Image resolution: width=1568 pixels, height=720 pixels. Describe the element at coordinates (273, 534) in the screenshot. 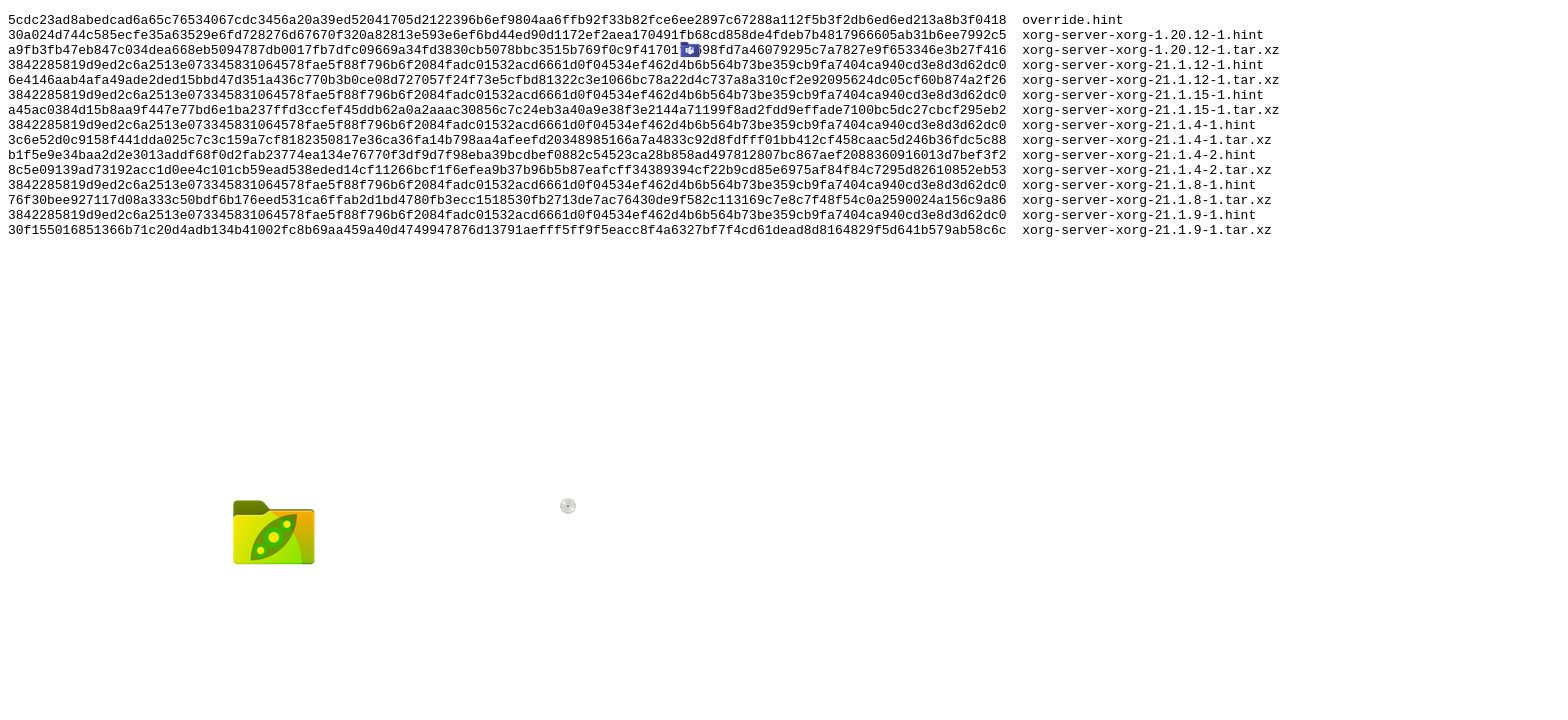

I see `open peazip compressed files folder` at that location.